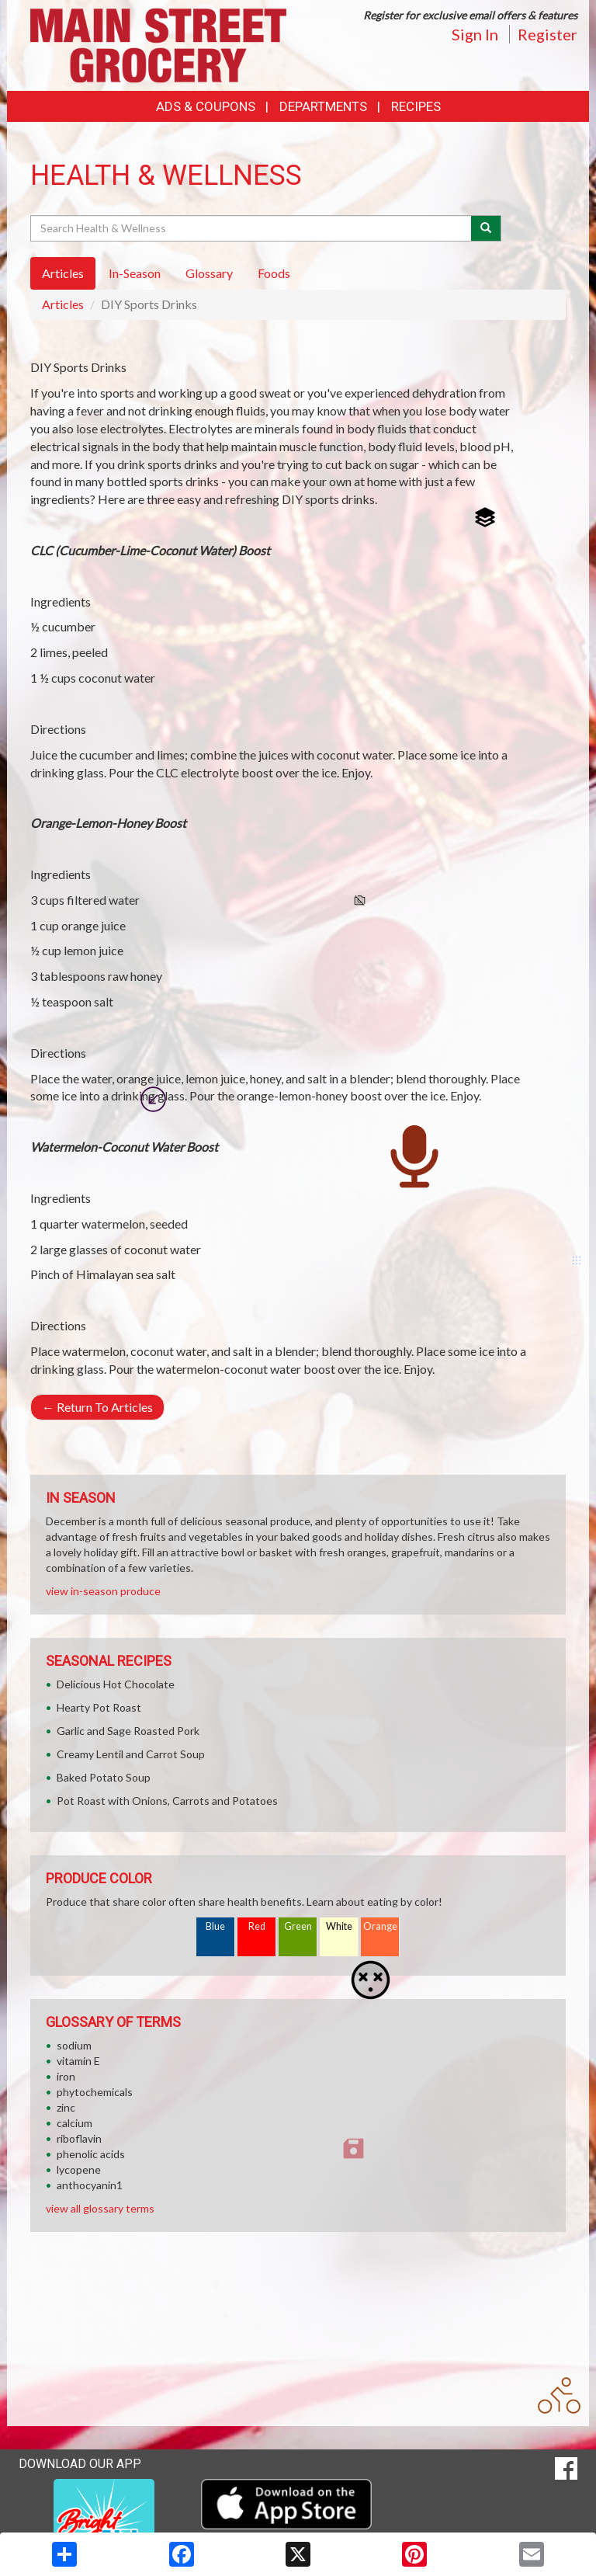  Describe the element at coordinates (414, 1158) in the screenshot. I see `tap to start voice input` at that location.